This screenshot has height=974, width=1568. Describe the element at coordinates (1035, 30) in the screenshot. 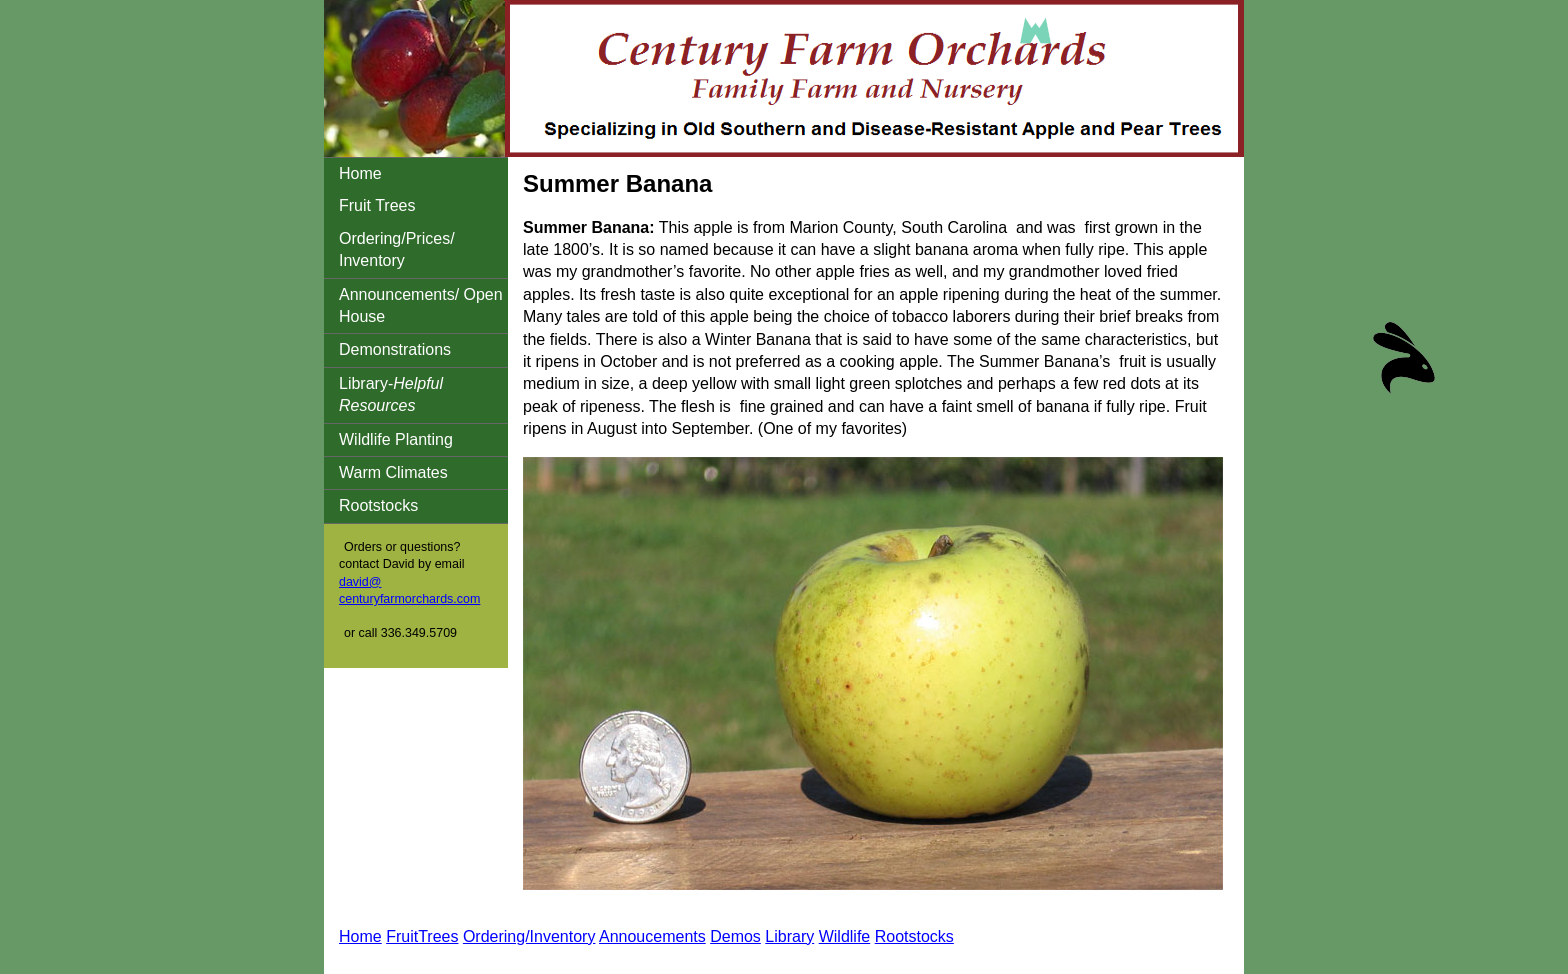

I see `wgpu graphics library logo` at that location.